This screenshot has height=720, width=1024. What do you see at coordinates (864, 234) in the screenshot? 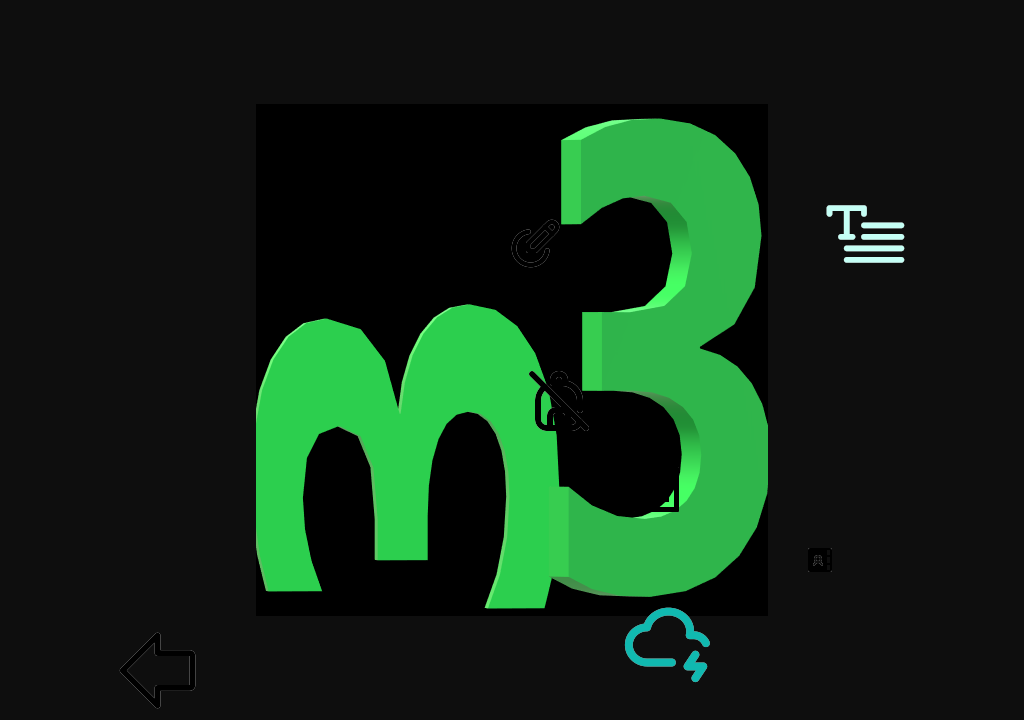
I see `read articles from the new york times` at bounding box center [864, 234].